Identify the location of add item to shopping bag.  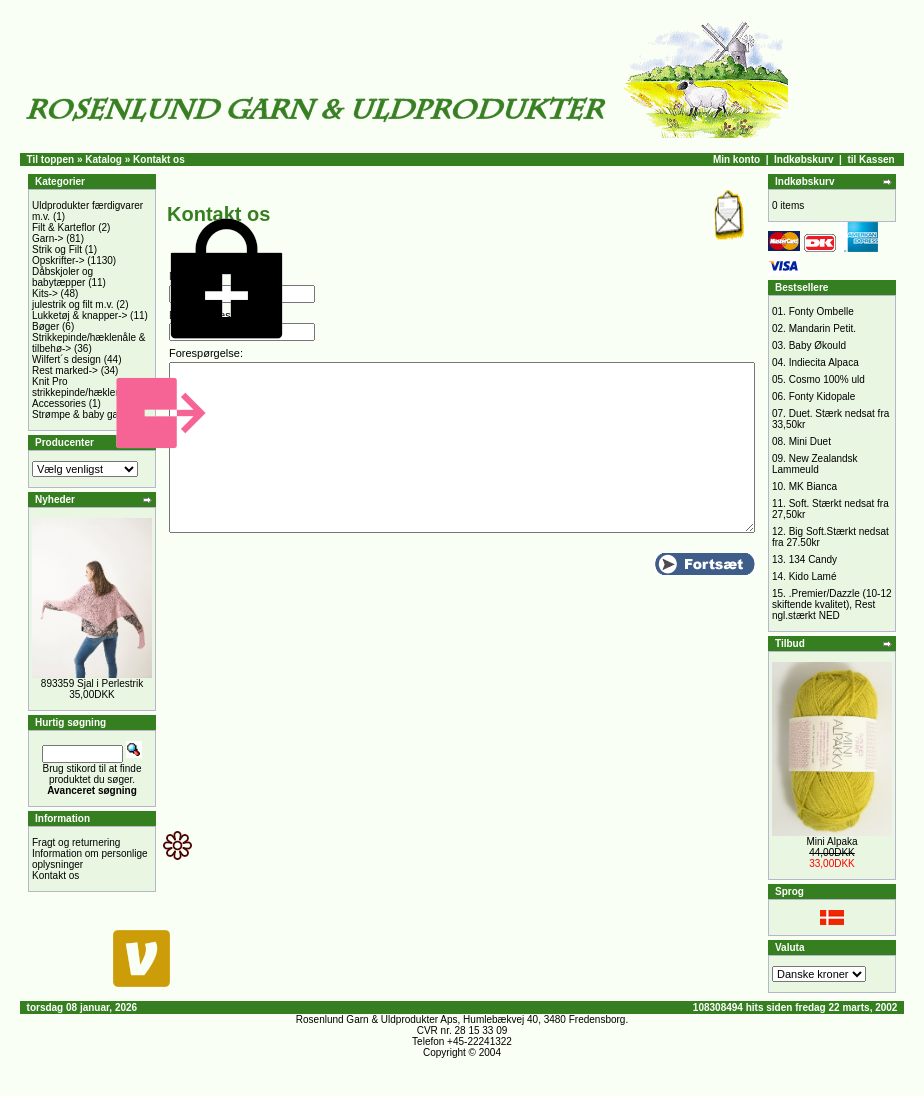
(226, 278).